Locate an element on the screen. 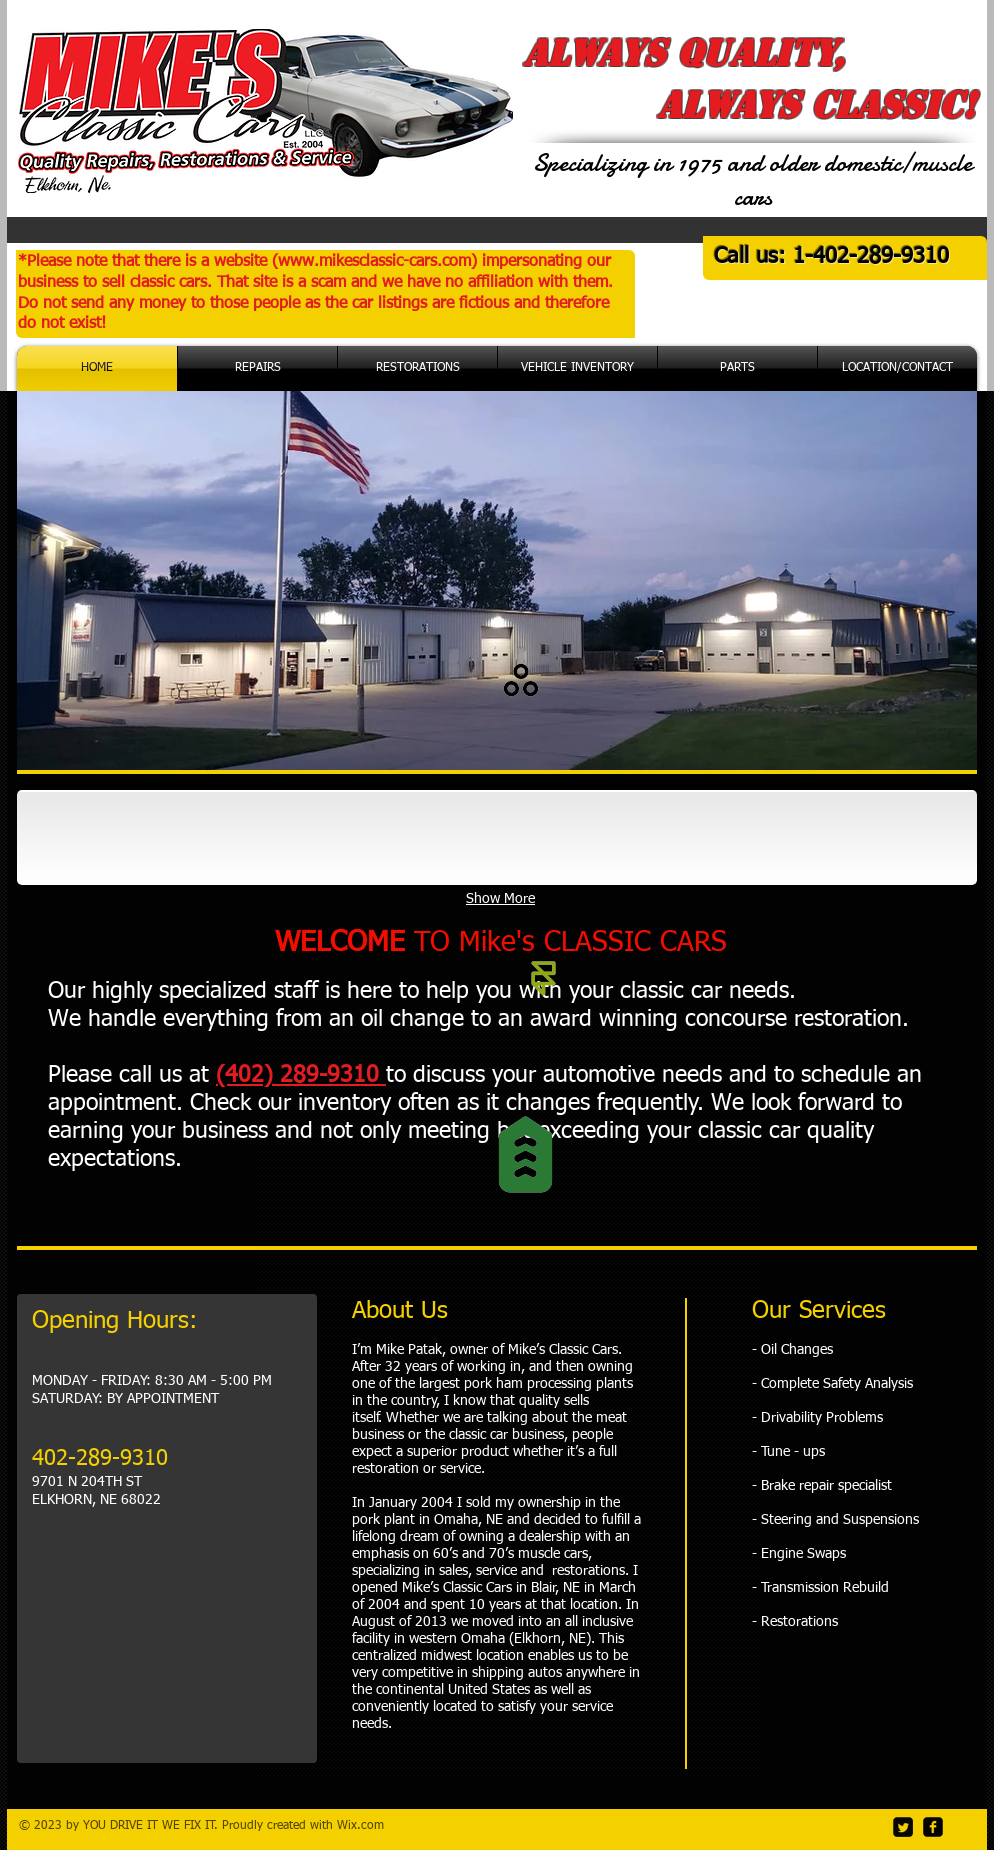 The image size is (994, 1850). view user rank or level status is located at coordinates (525, 1154).